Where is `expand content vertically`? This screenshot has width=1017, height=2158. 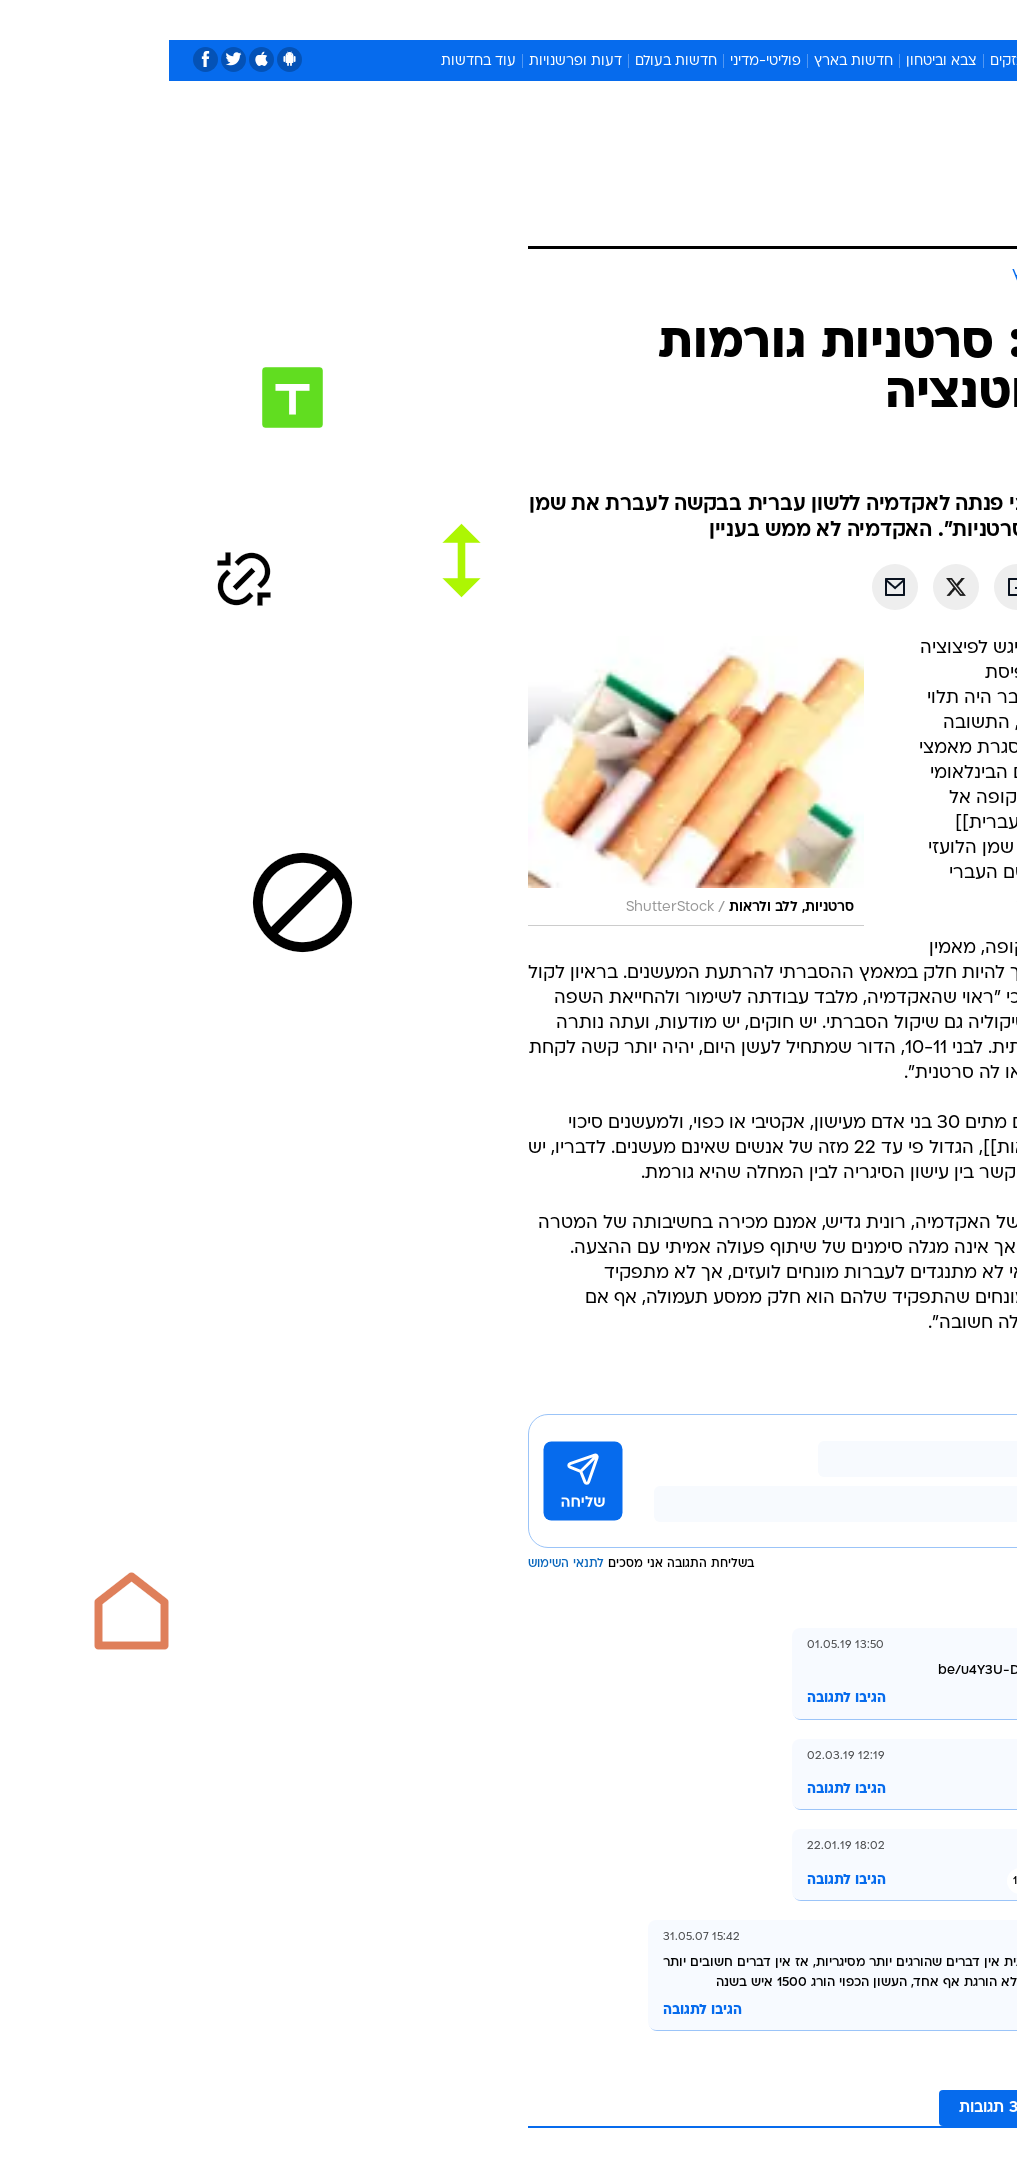
expand content vertically is located at coordinates (461, 560).